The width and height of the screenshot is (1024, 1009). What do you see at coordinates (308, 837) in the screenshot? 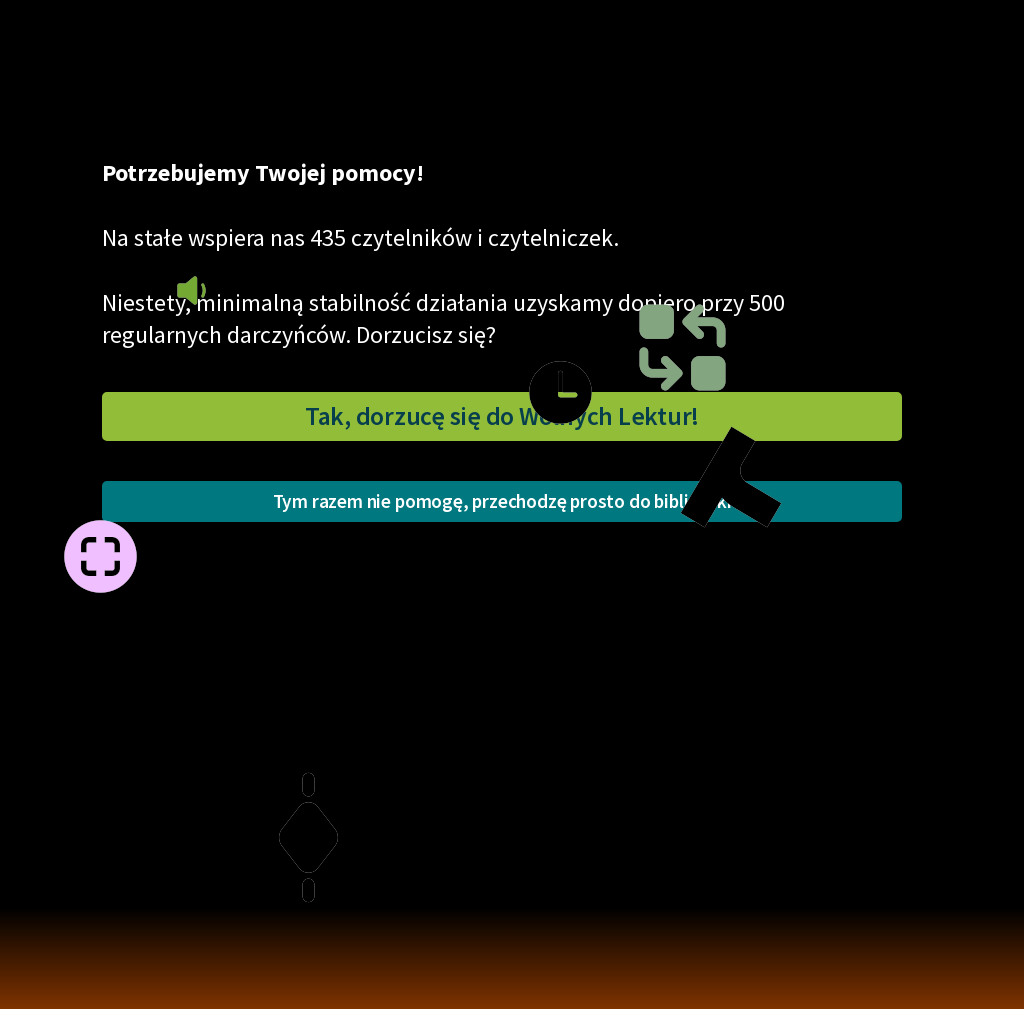
I see `align keyframe to vertical center` at bounding box center [308, 837].